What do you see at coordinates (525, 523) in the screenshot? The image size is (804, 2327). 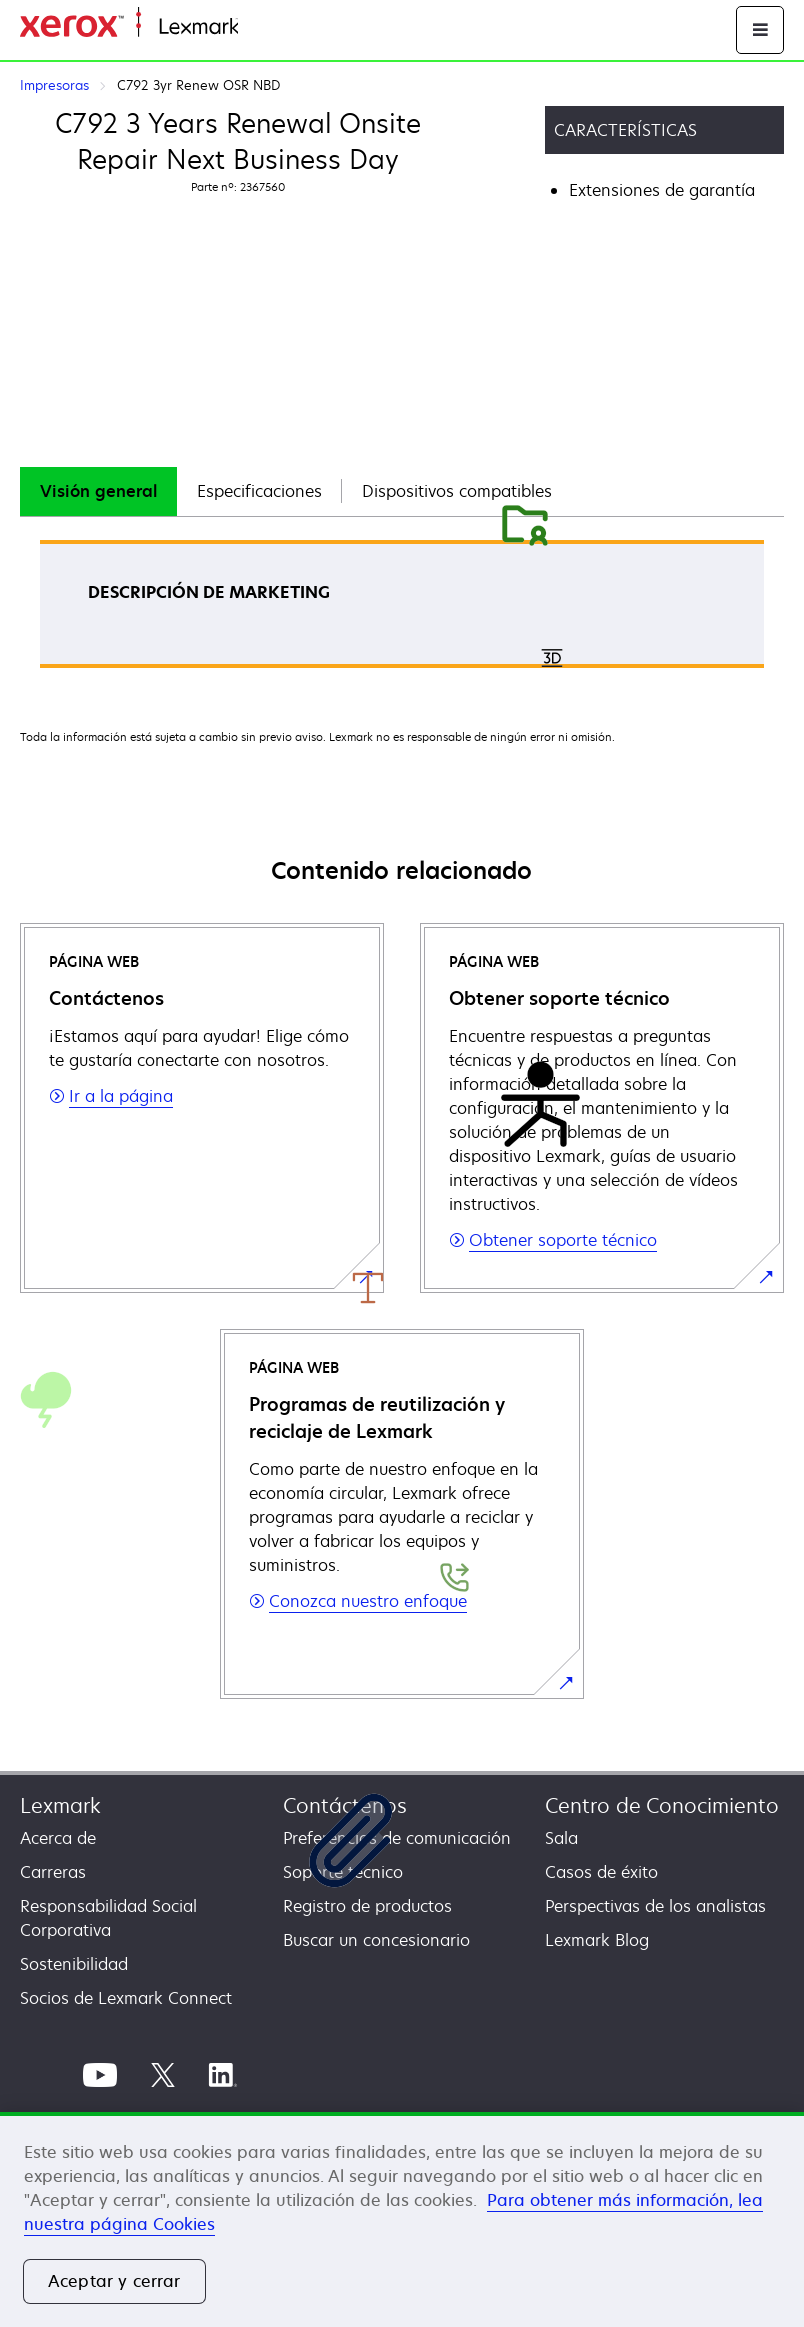 I see `access user files or personal folder` at bounding box center [525, 523].